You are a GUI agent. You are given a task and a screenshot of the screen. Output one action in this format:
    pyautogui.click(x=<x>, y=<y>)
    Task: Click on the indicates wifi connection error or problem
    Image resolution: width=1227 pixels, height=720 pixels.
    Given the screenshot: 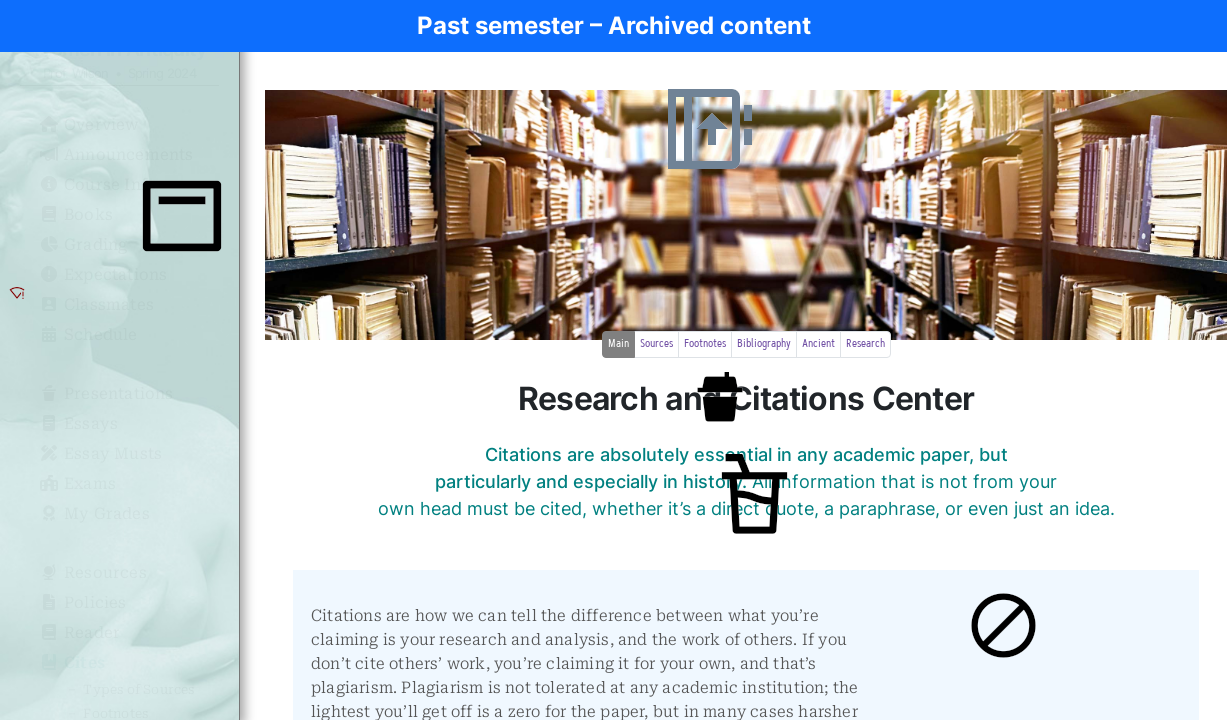 What is the action you would take?
    pyautogui.click(x=17, y=293)
    